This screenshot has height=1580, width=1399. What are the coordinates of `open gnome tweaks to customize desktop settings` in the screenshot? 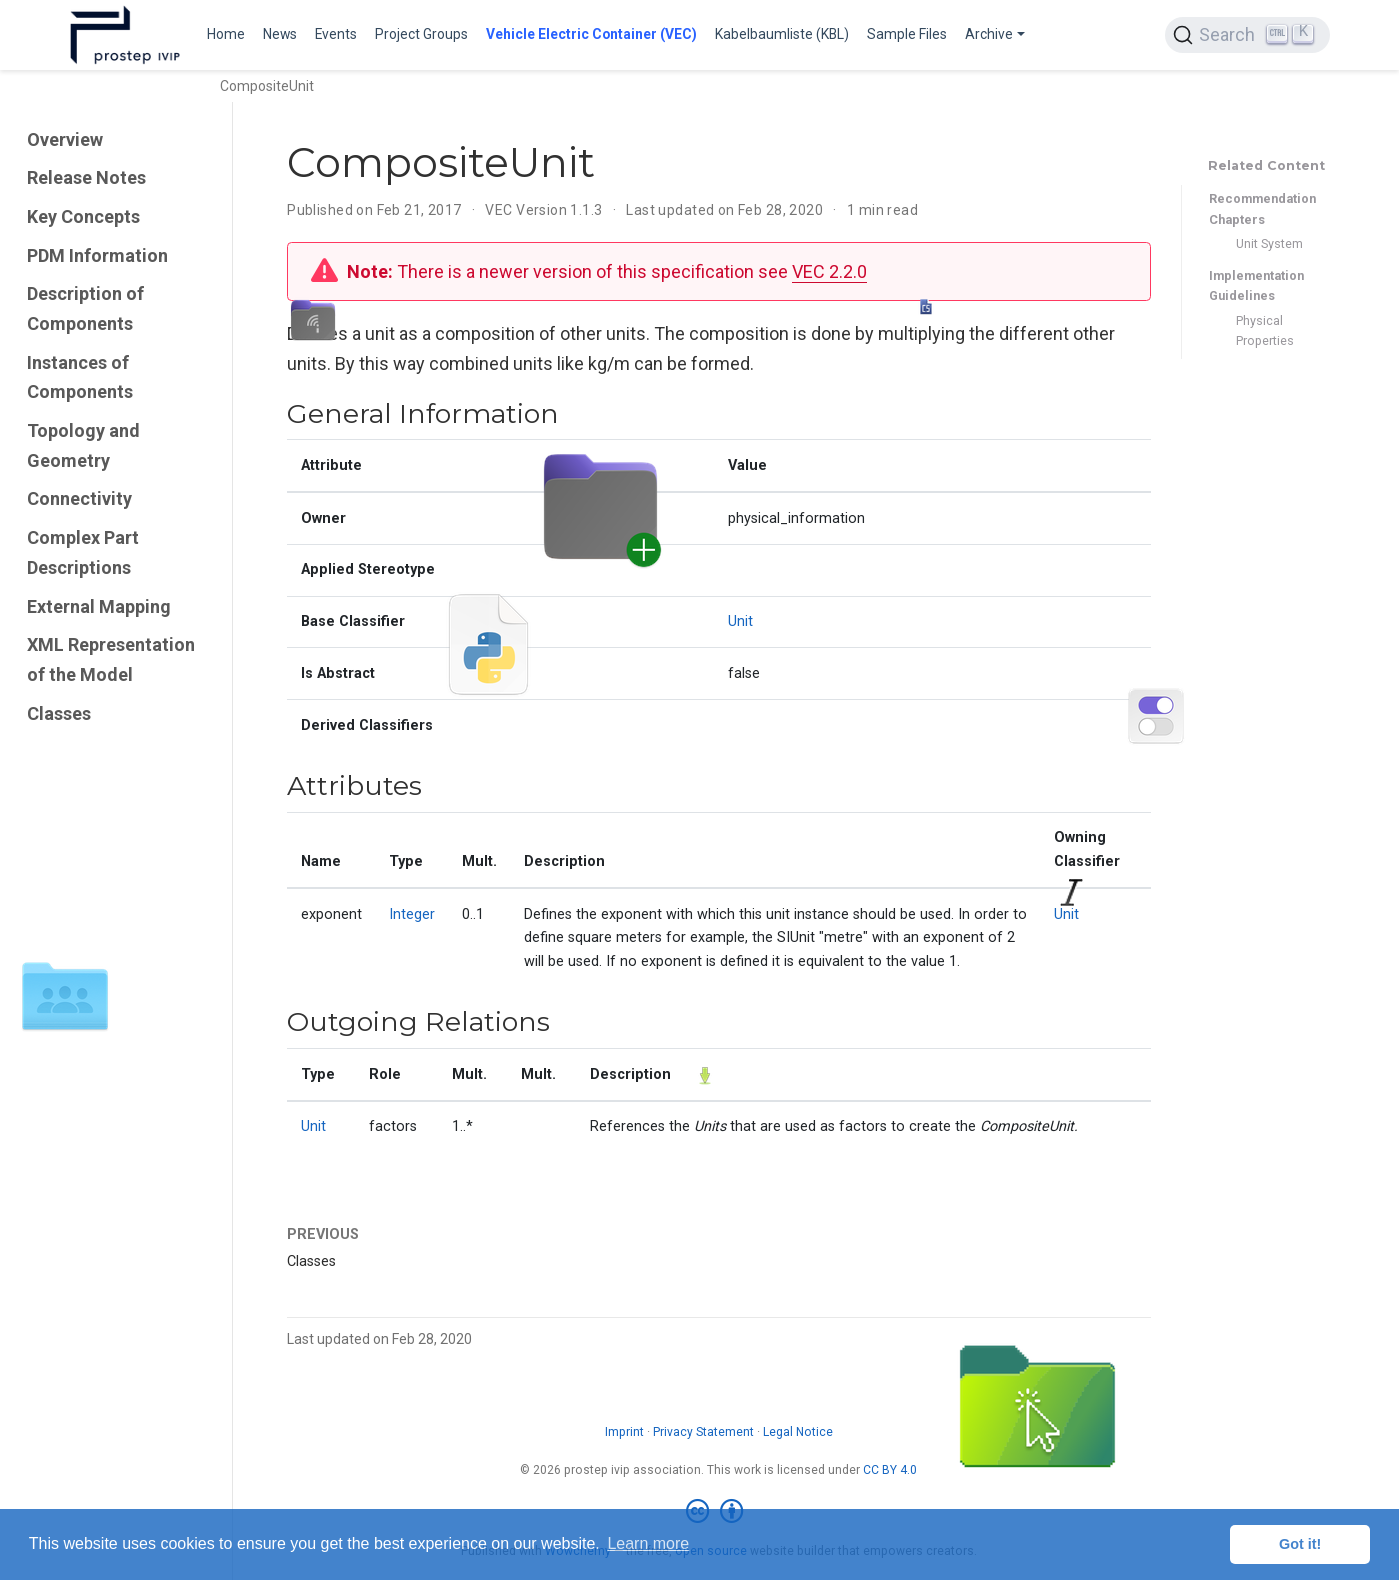 It's located at (1156, 716).